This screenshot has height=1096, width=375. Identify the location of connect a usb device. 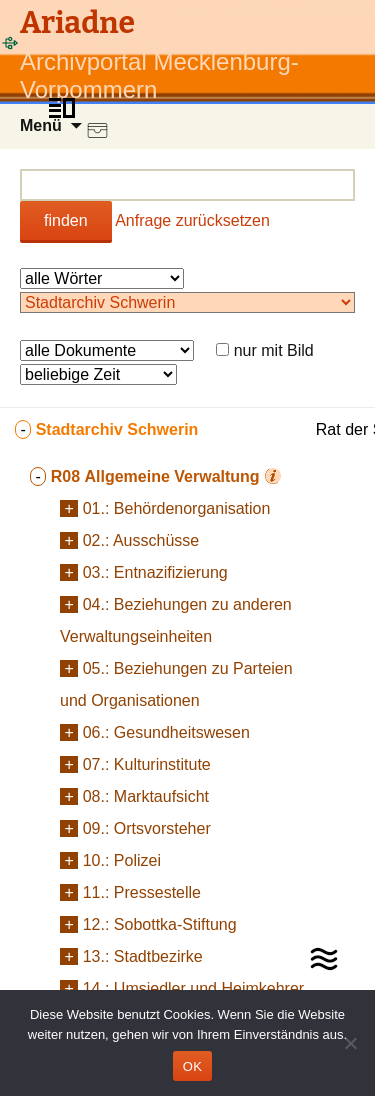
(10, 43).